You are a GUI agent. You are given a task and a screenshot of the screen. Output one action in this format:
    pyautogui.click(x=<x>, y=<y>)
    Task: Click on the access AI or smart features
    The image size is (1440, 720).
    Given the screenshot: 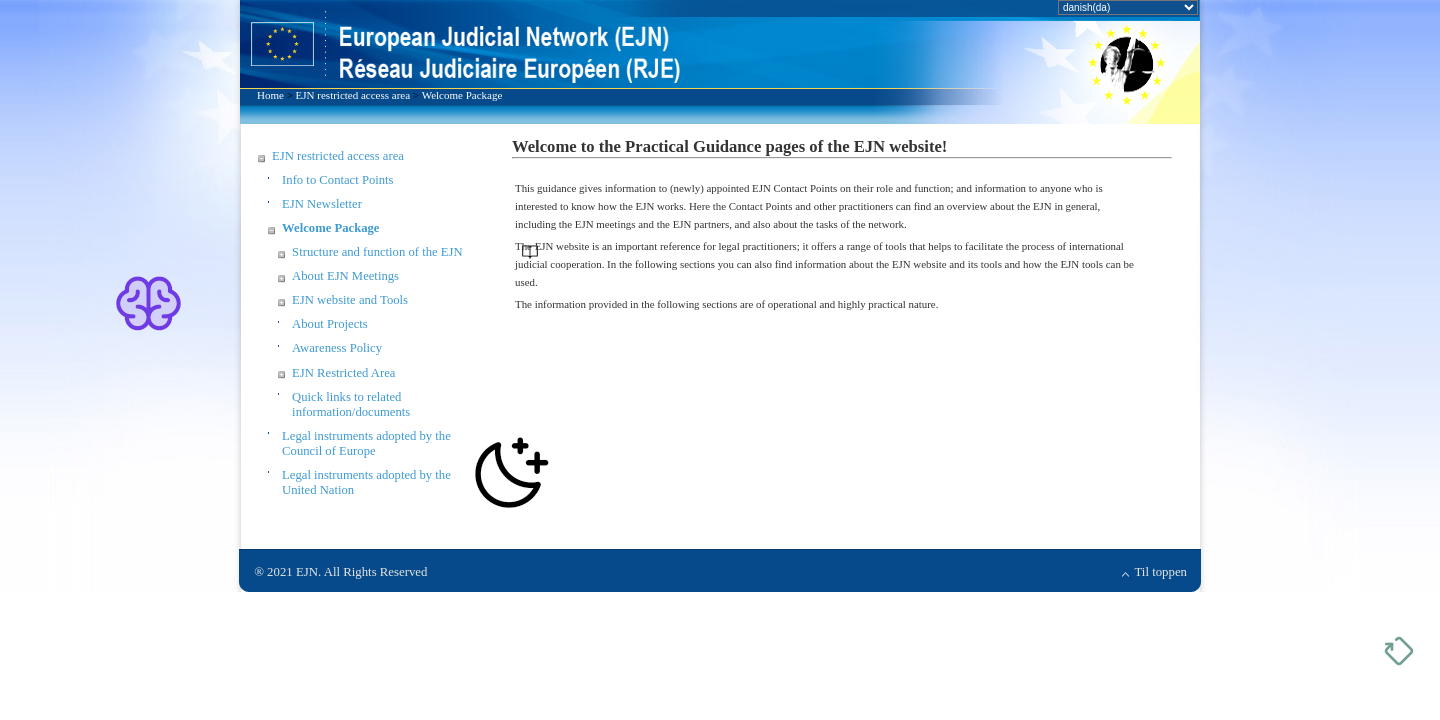 What is the action you would take?
    pyautogui.click(x=148, y=304)
    